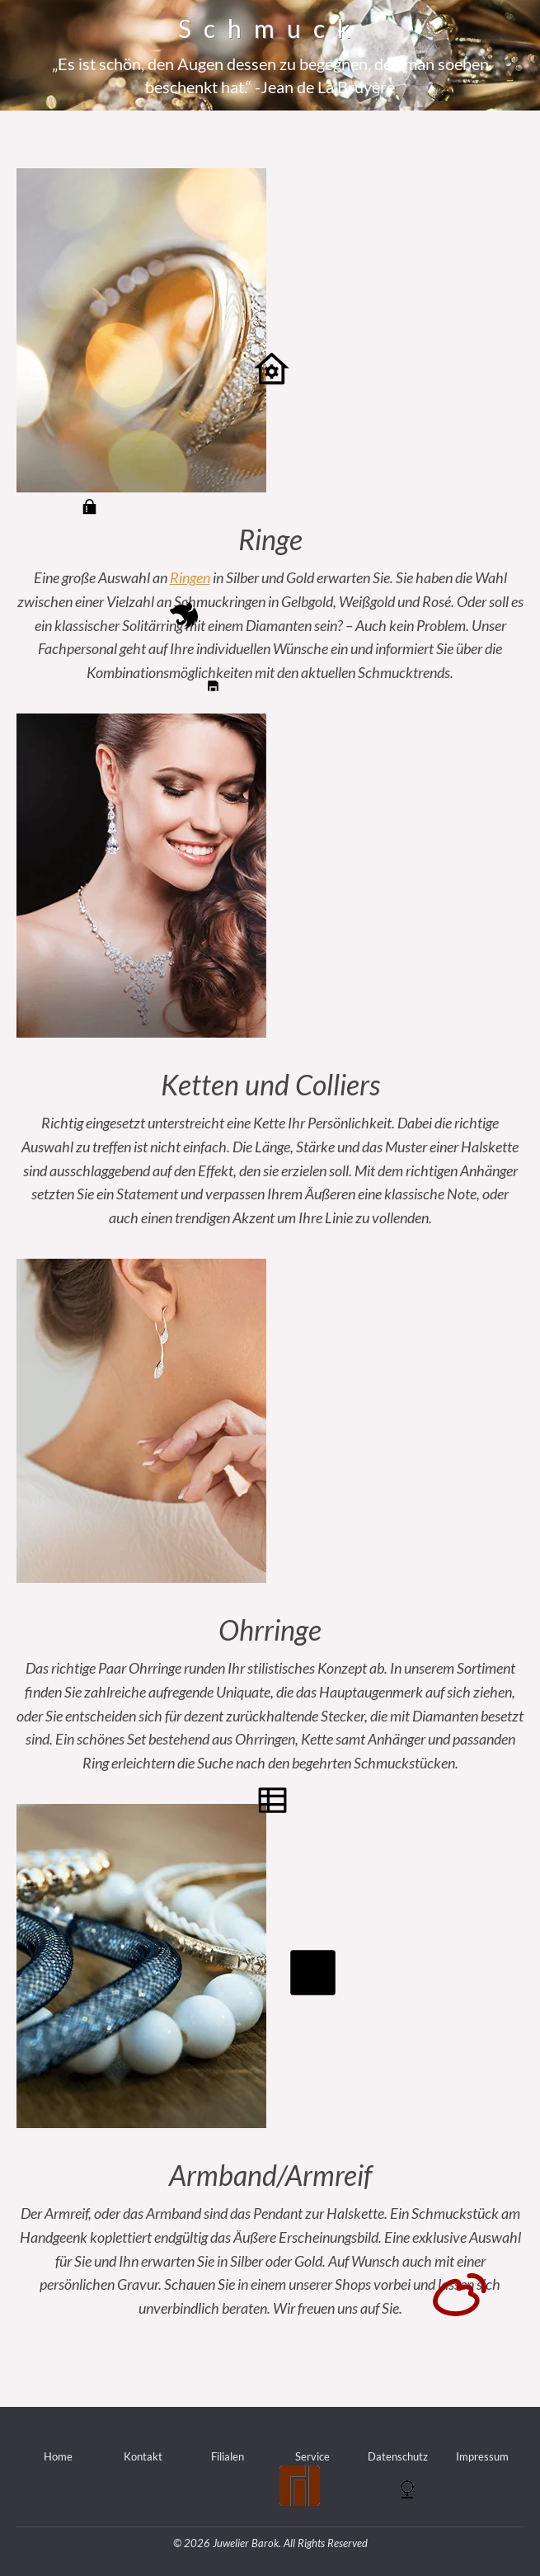 The width and height of the screenshot is (540, 2576). What do you see at coordinates (299, 2485) in the screenshot?
I see `manjaro linux operating system logo` at bounding box center [299, 2485].